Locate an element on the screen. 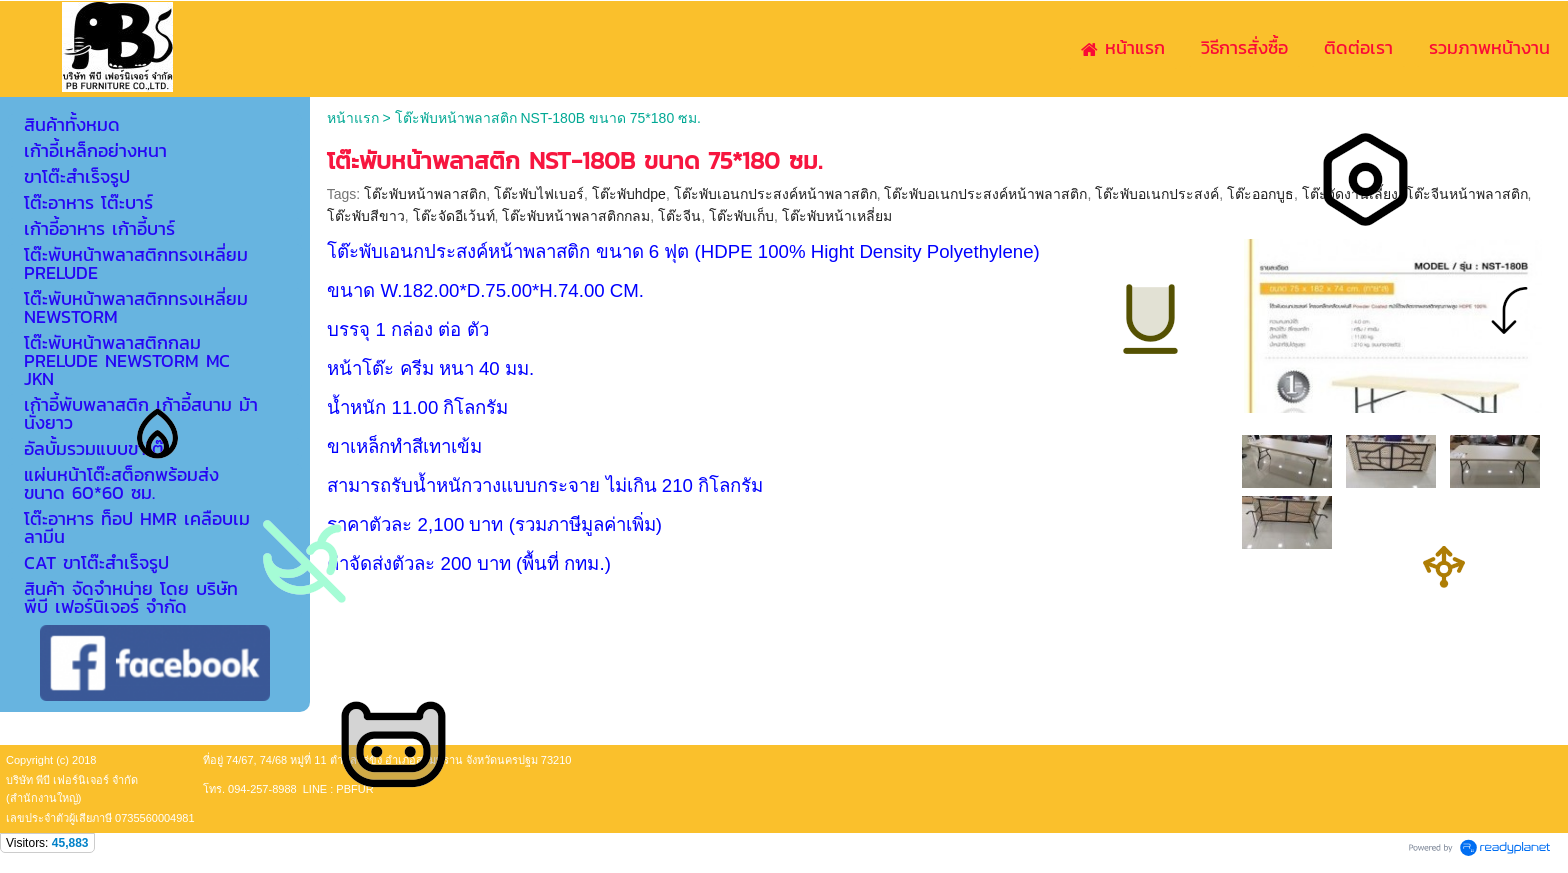  view trending or hot content is located at coordinates (157, 434).